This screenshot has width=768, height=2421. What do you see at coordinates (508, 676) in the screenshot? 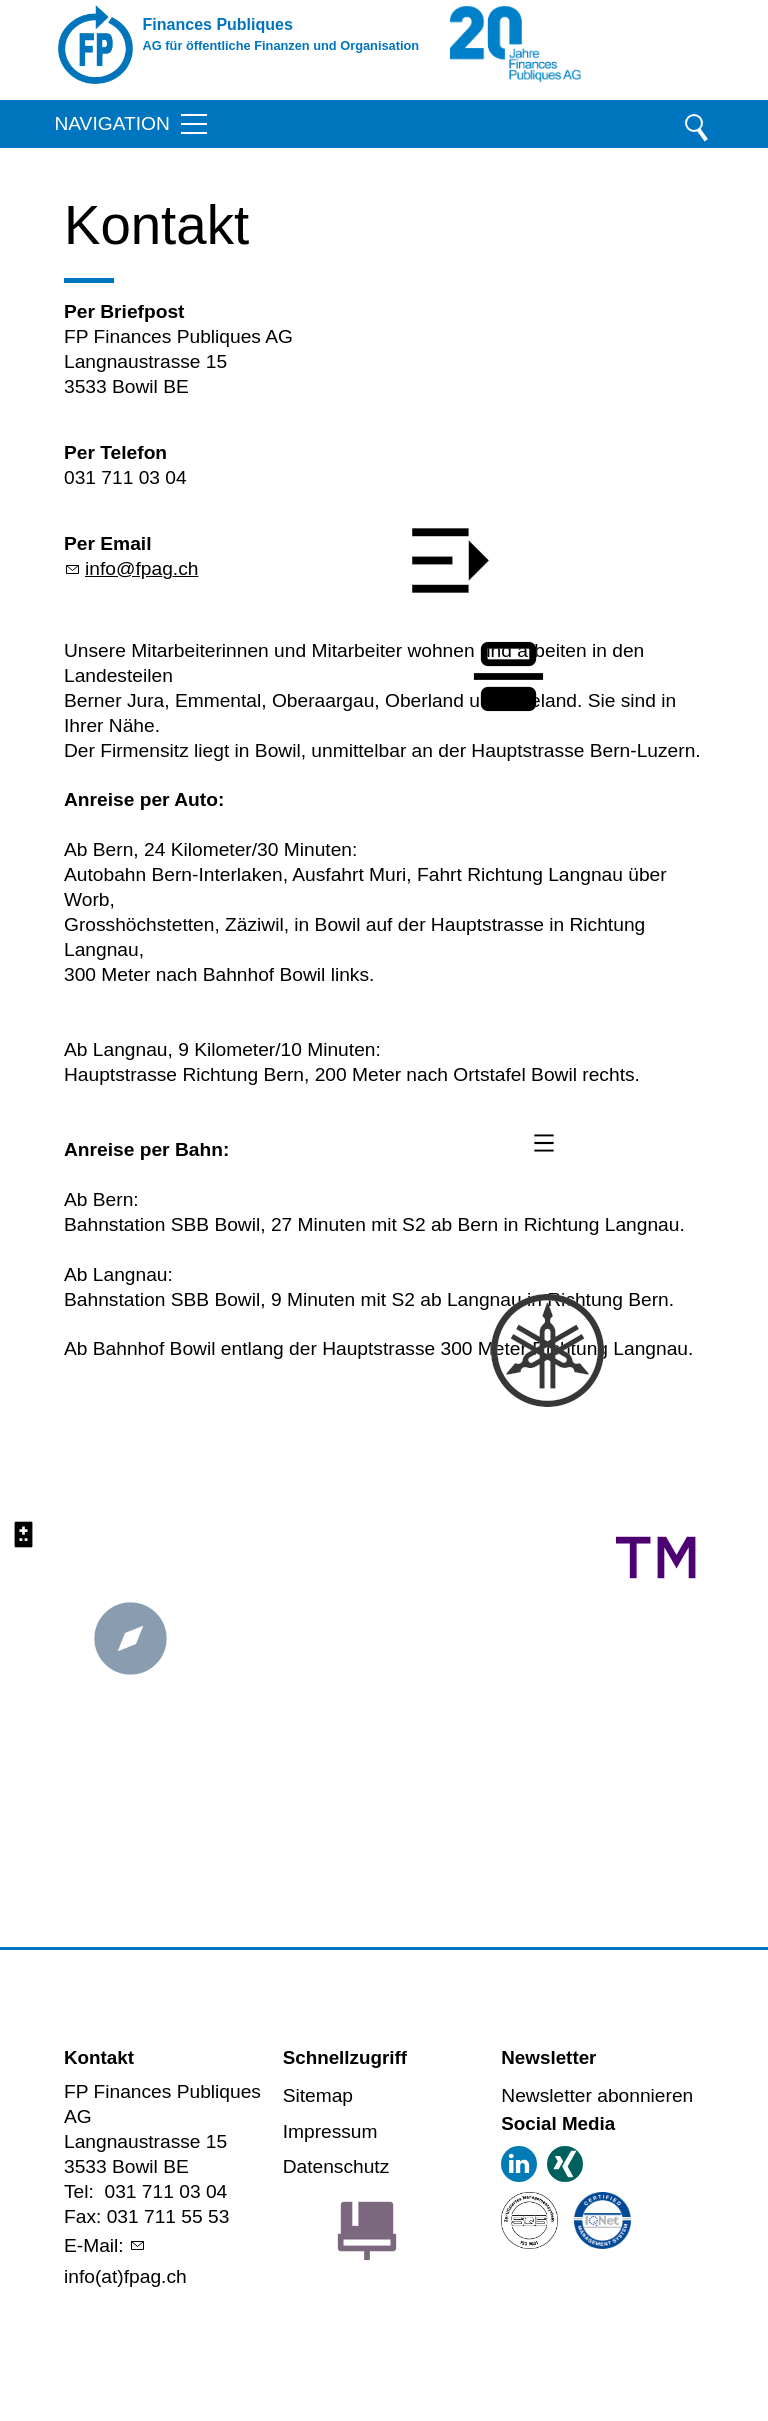
I see `flip content vertically` at bounding box center [508, 676].